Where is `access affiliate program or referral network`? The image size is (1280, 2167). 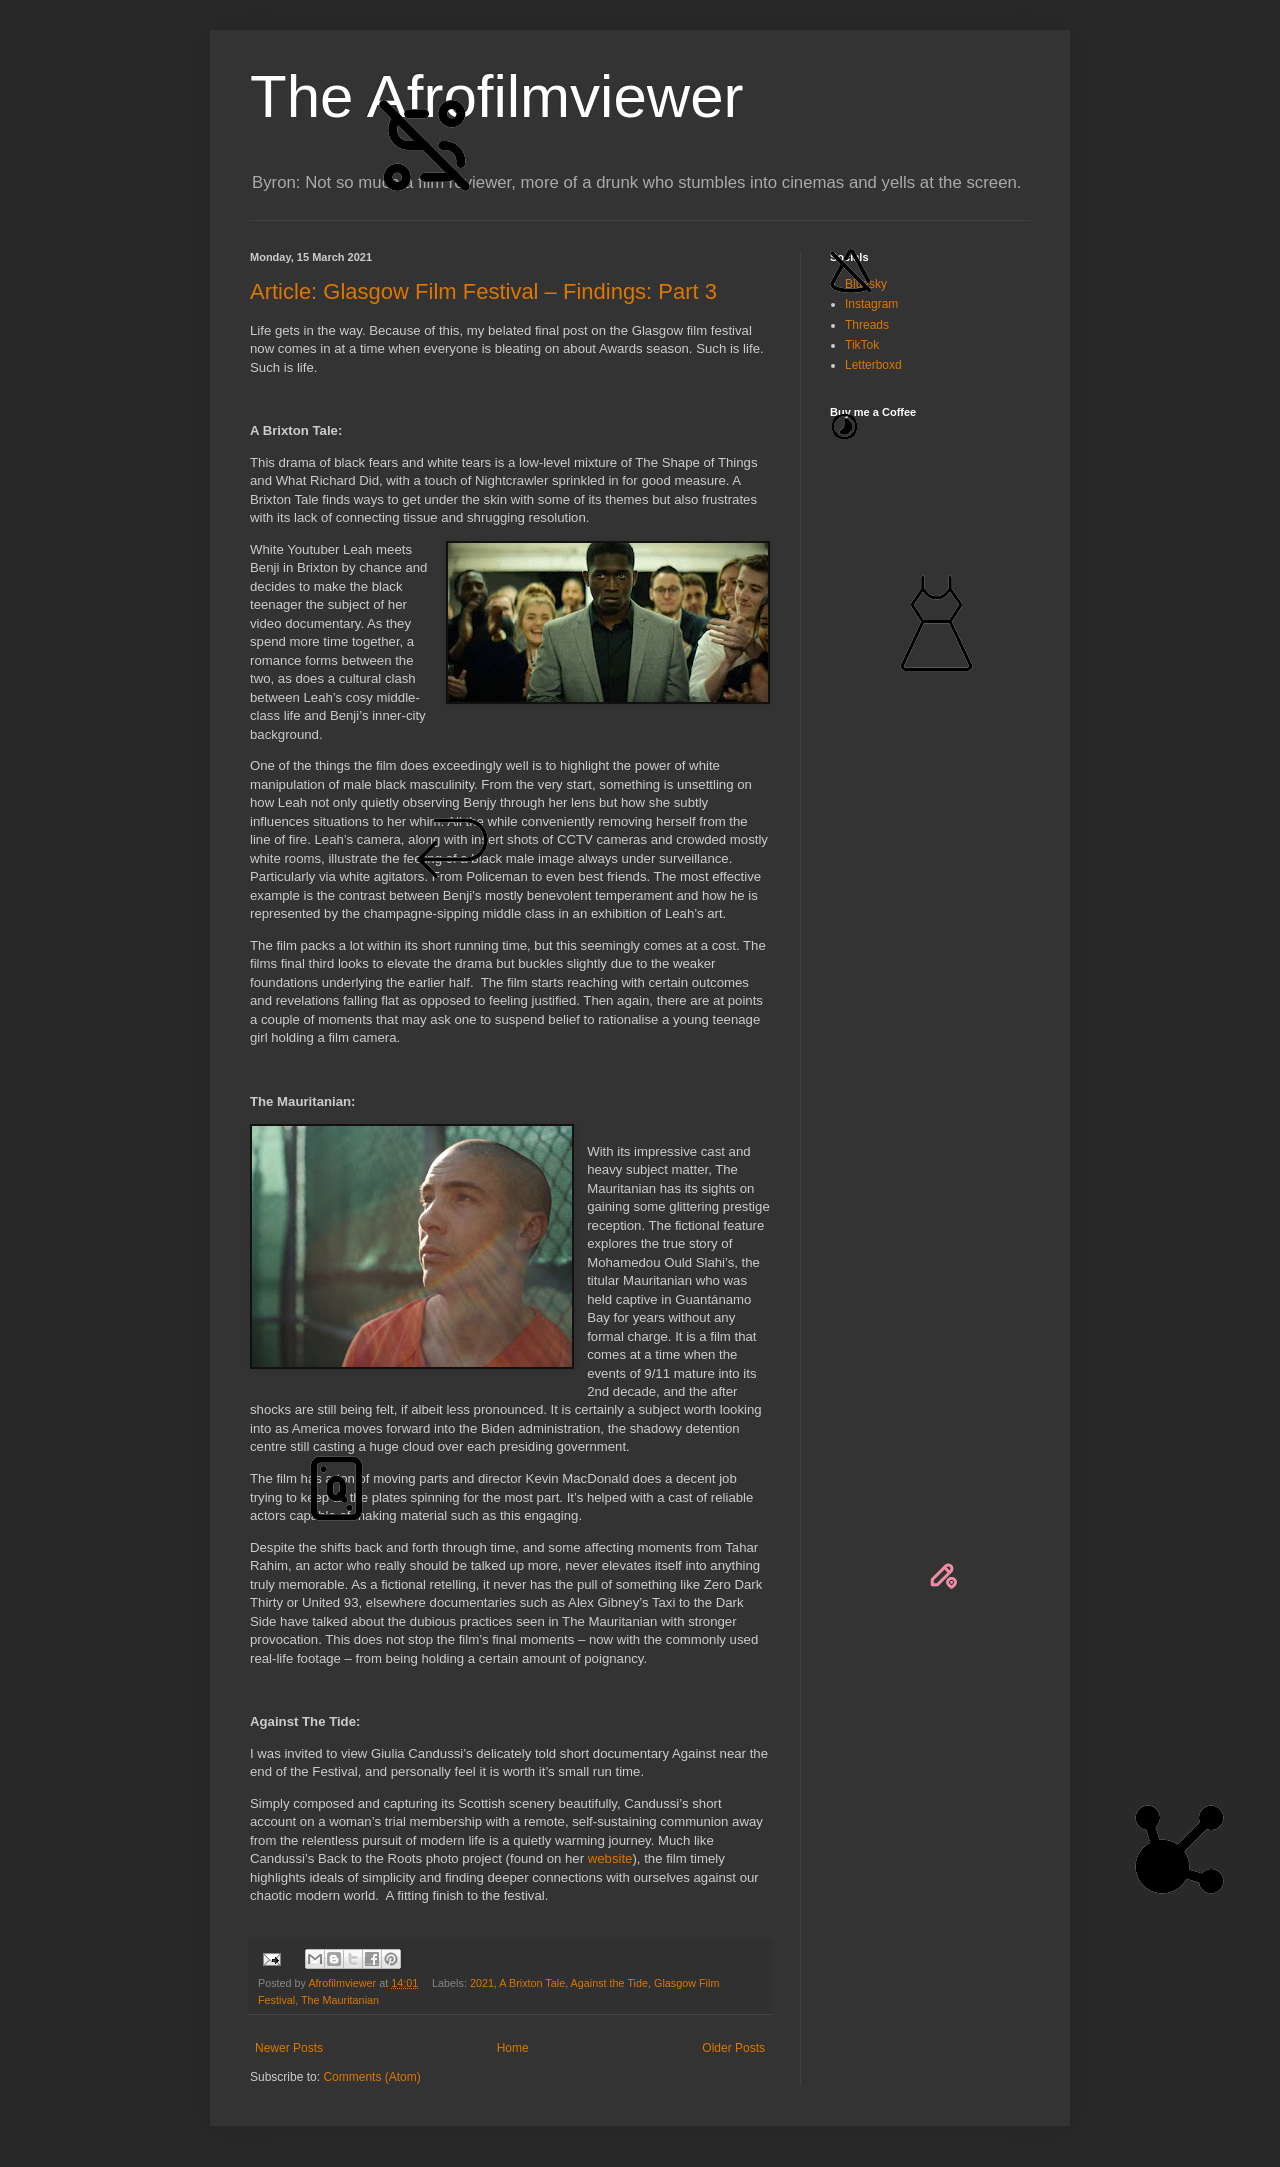
access affiliate program or referral network is located at coordinates (1179, 1849).